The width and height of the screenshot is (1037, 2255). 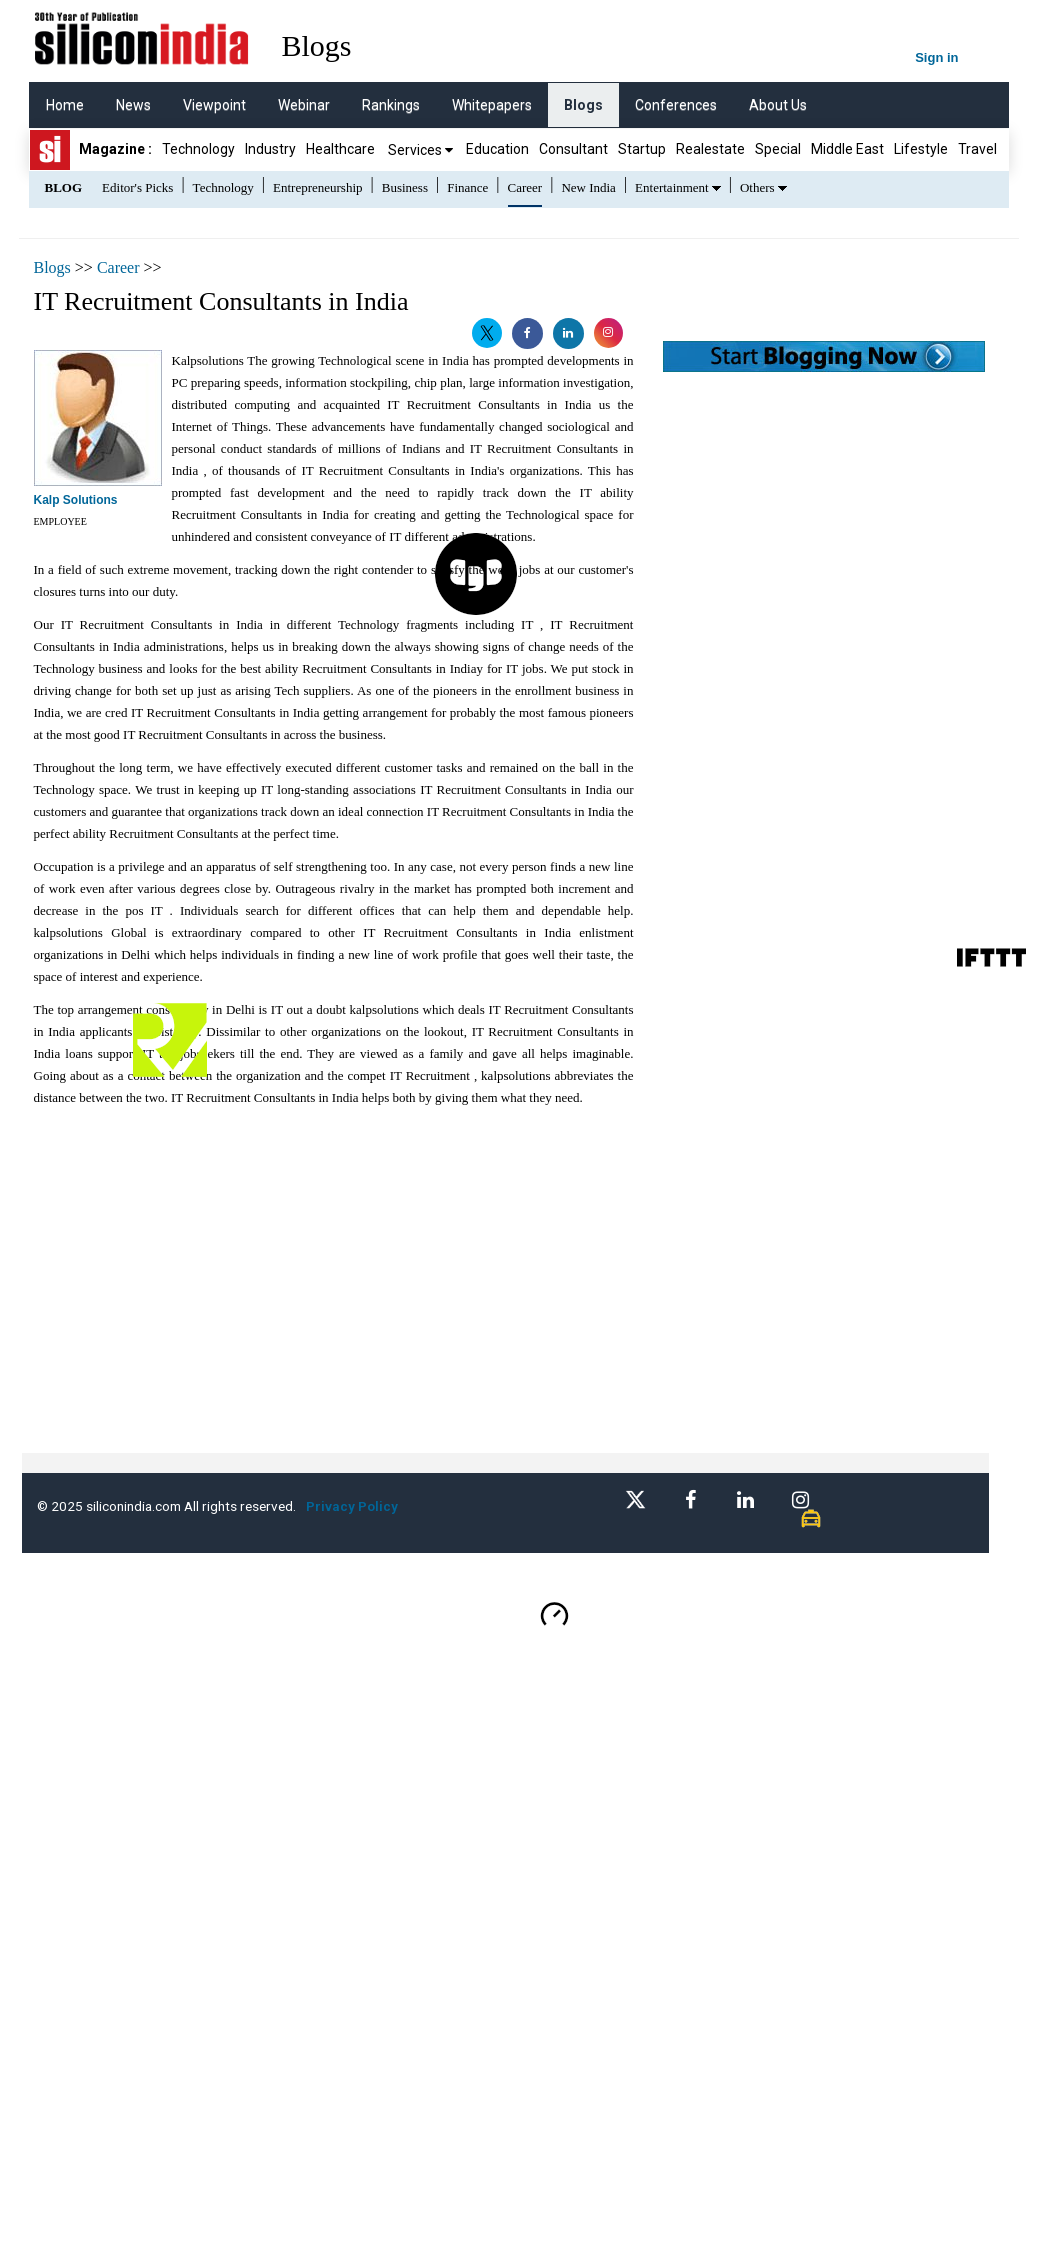 What do you see at coordinates (476, 574) in the screenshot?
I see `EnterpriseDB company logo` at bounding box center [476, 574].